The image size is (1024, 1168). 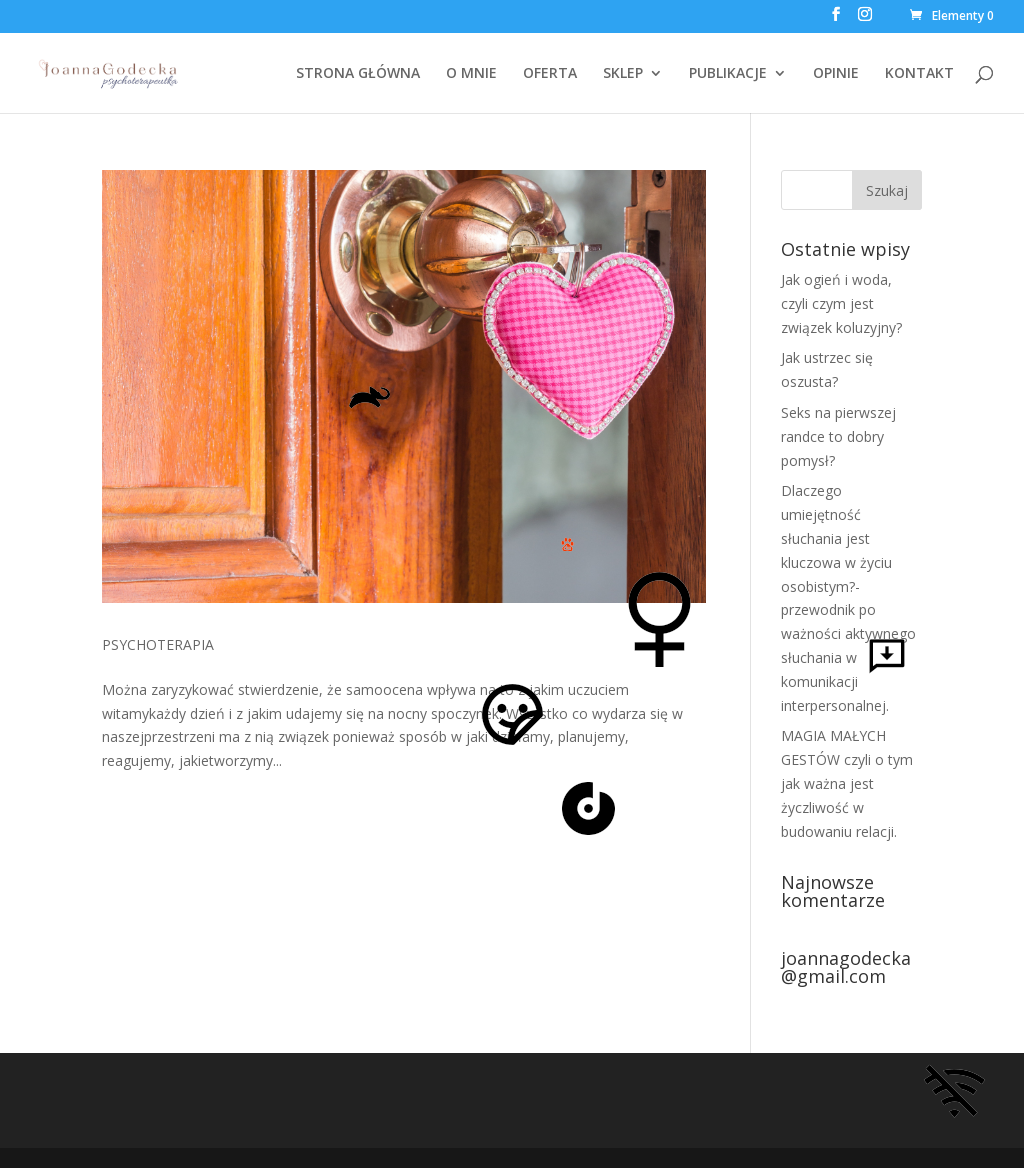 I want to click on indicates no wifi connection available, so click(x=954, y=1093).